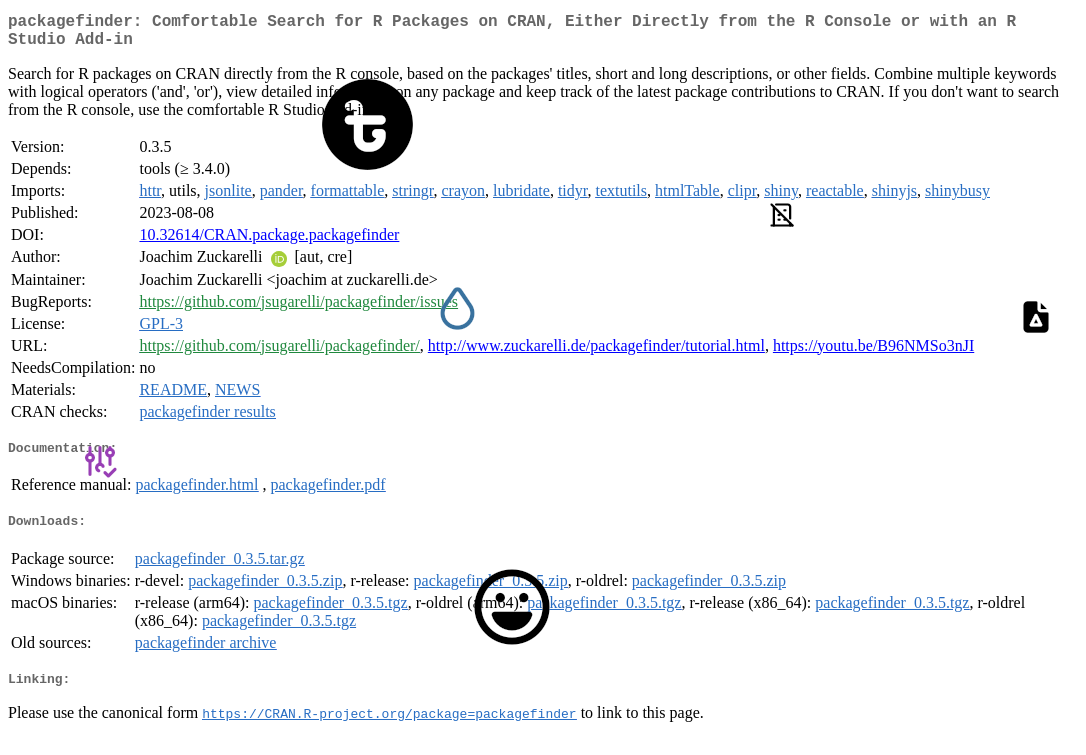  I want to click on settings saved successfully, so click(100, 461).